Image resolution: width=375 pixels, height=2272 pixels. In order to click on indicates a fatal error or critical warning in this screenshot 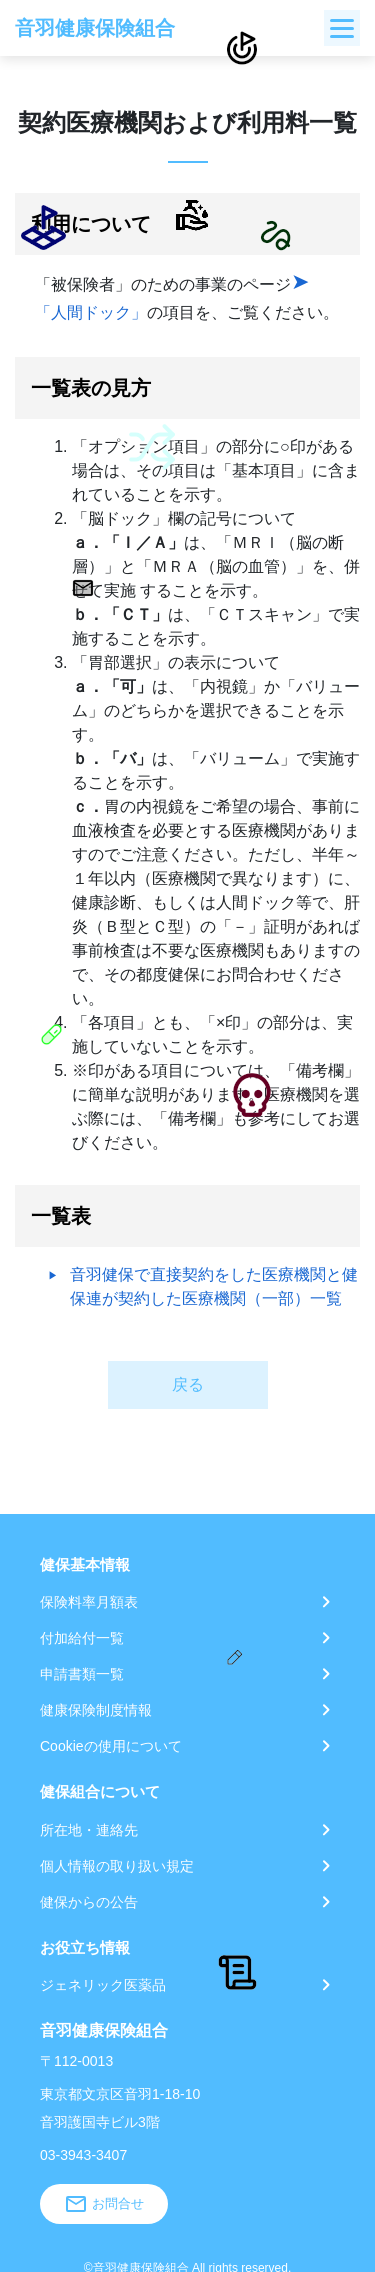, I will do `click(252, 1094)`.